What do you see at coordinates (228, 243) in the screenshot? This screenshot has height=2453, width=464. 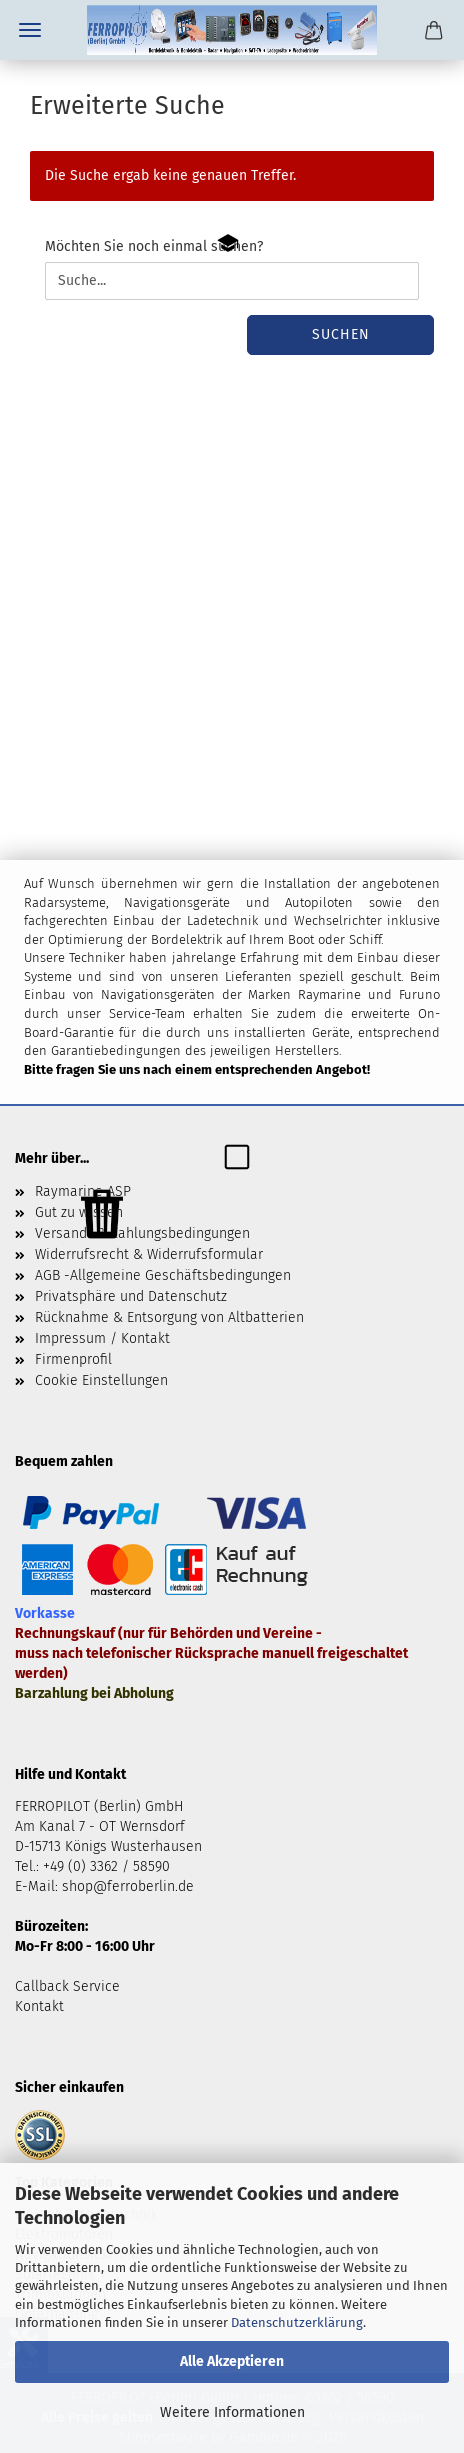 I see `access education or learning features` at bounding box center [228, 243].